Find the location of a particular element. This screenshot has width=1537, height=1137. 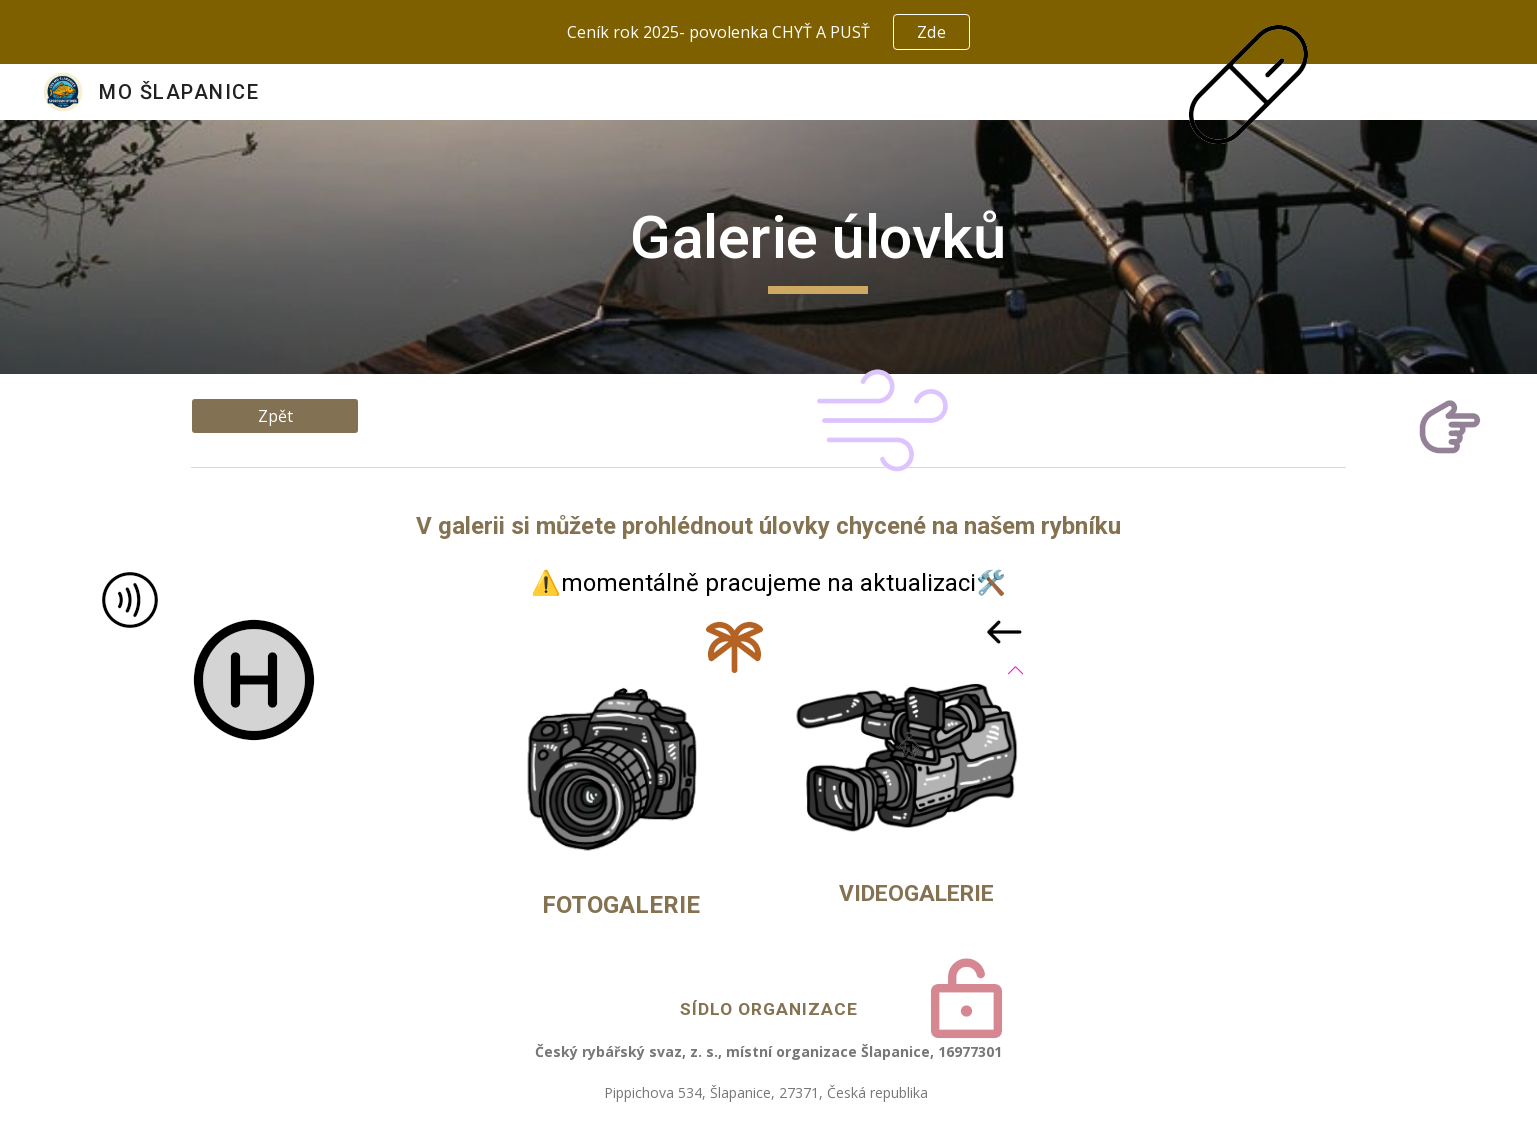

tap to pay with contactless payment is located at coordinates (130, 600).